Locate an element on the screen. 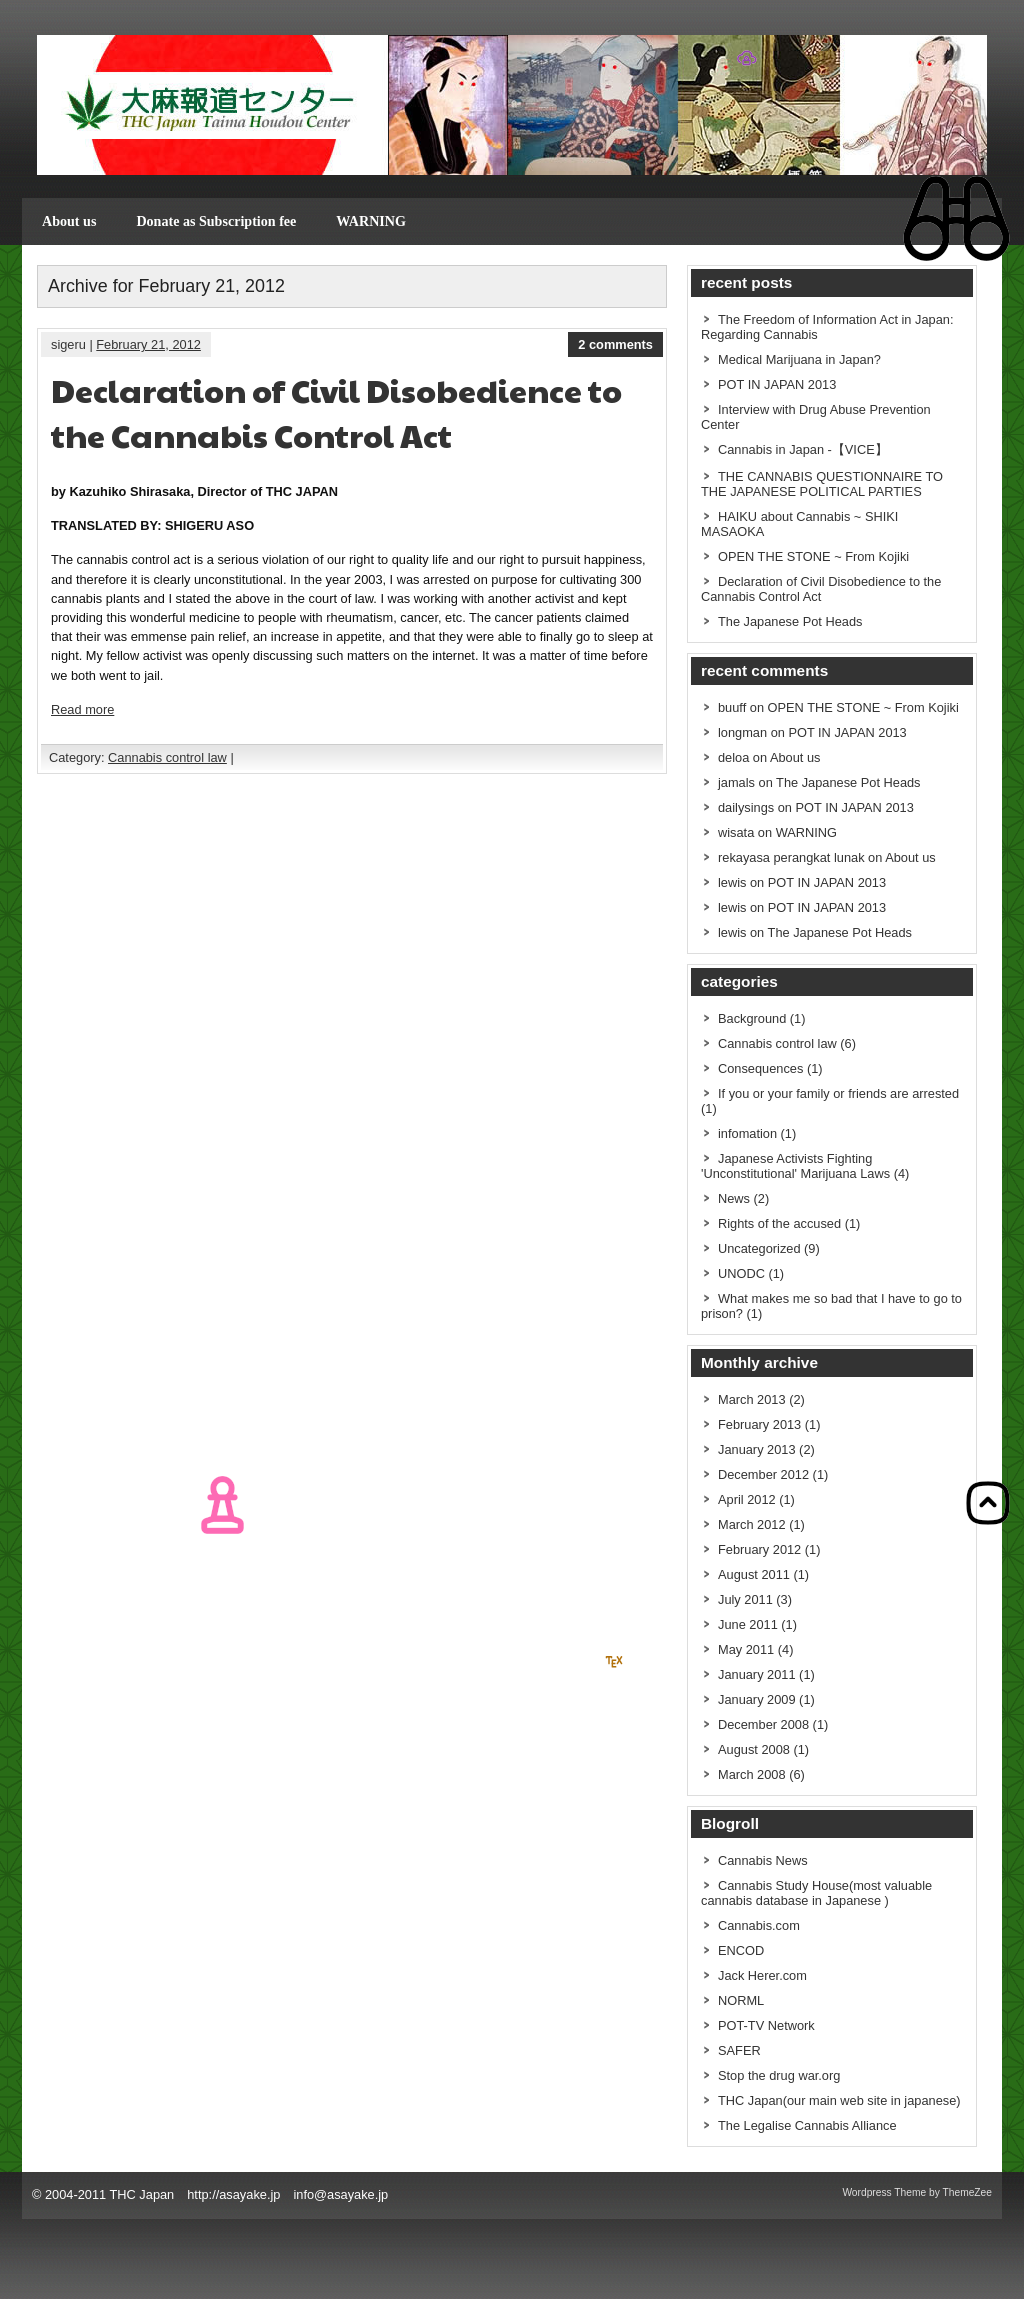 Image resolution: width=1024 pixels, height=2299 pixels. expand content or show more options is located at coordinates (988, 1503).